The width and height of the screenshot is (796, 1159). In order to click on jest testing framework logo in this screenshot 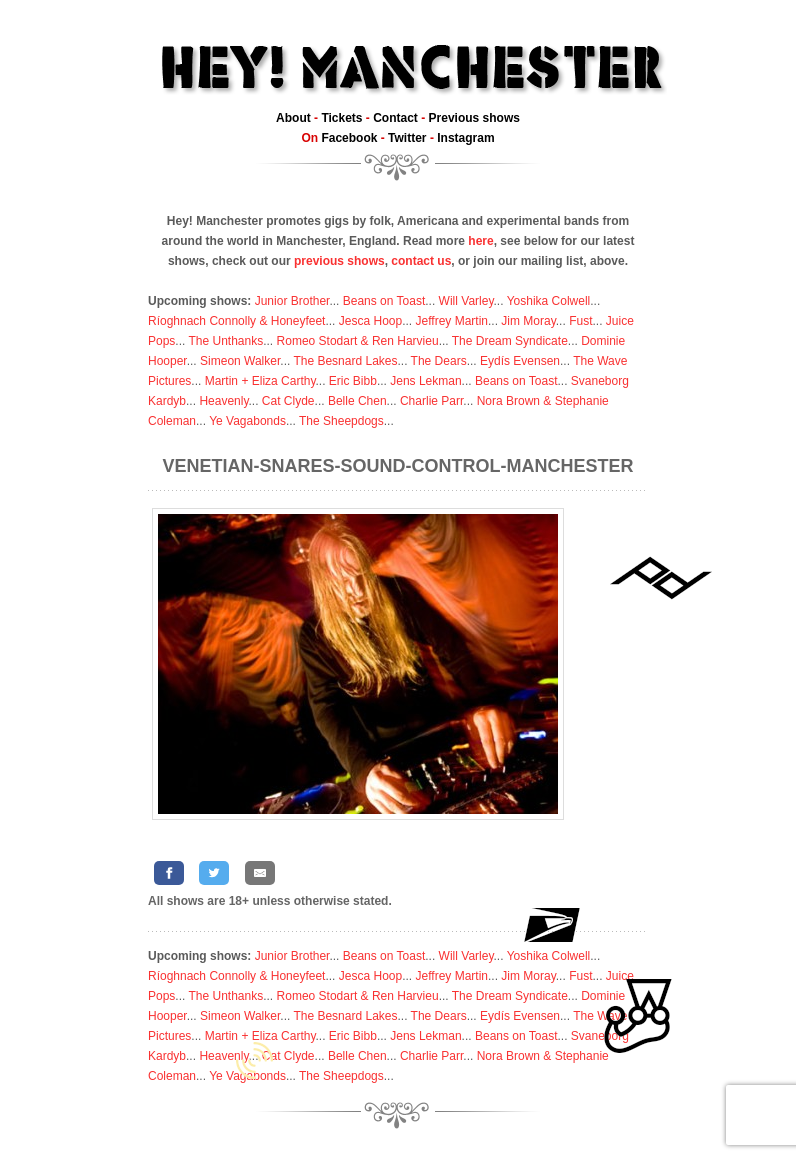, I will do `click(638, 1016)`.